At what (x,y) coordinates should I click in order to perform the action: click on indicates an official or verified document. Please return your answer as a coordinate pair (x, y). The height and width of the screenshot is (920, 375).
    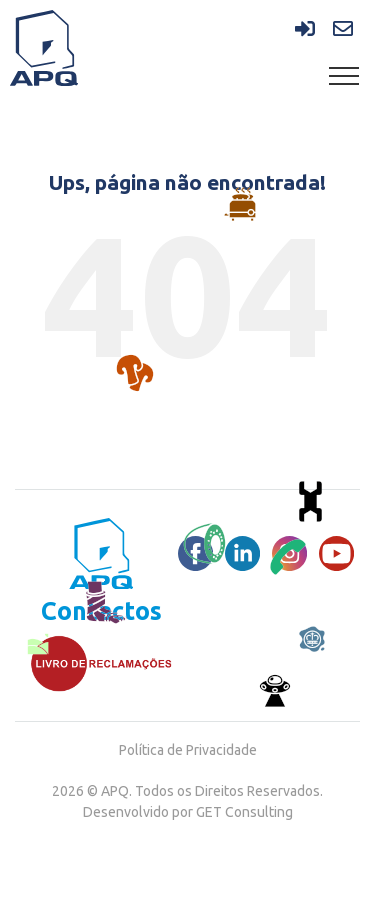
    Looking at the image, I should click on (312, 639).